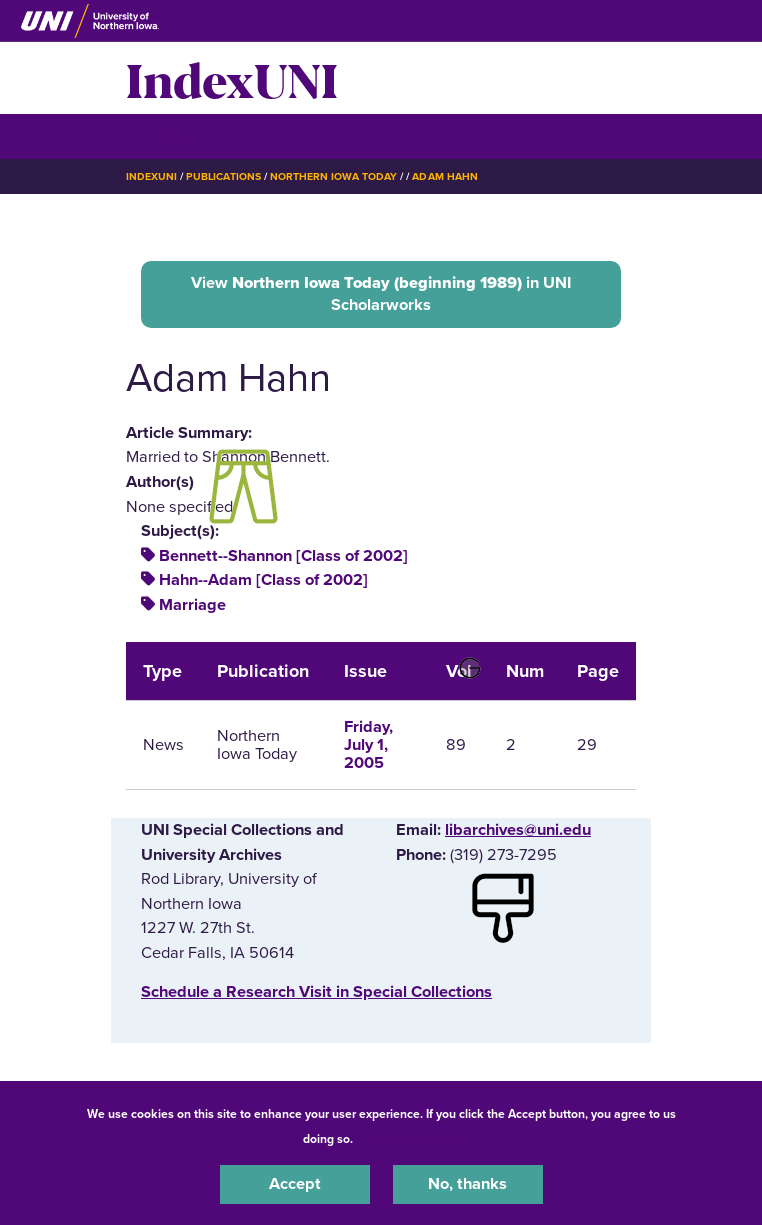  What do you see at coordinates (503, 907) in the screenshot?
I see `access painting or drawing tools` at bounding box center [503, 907].